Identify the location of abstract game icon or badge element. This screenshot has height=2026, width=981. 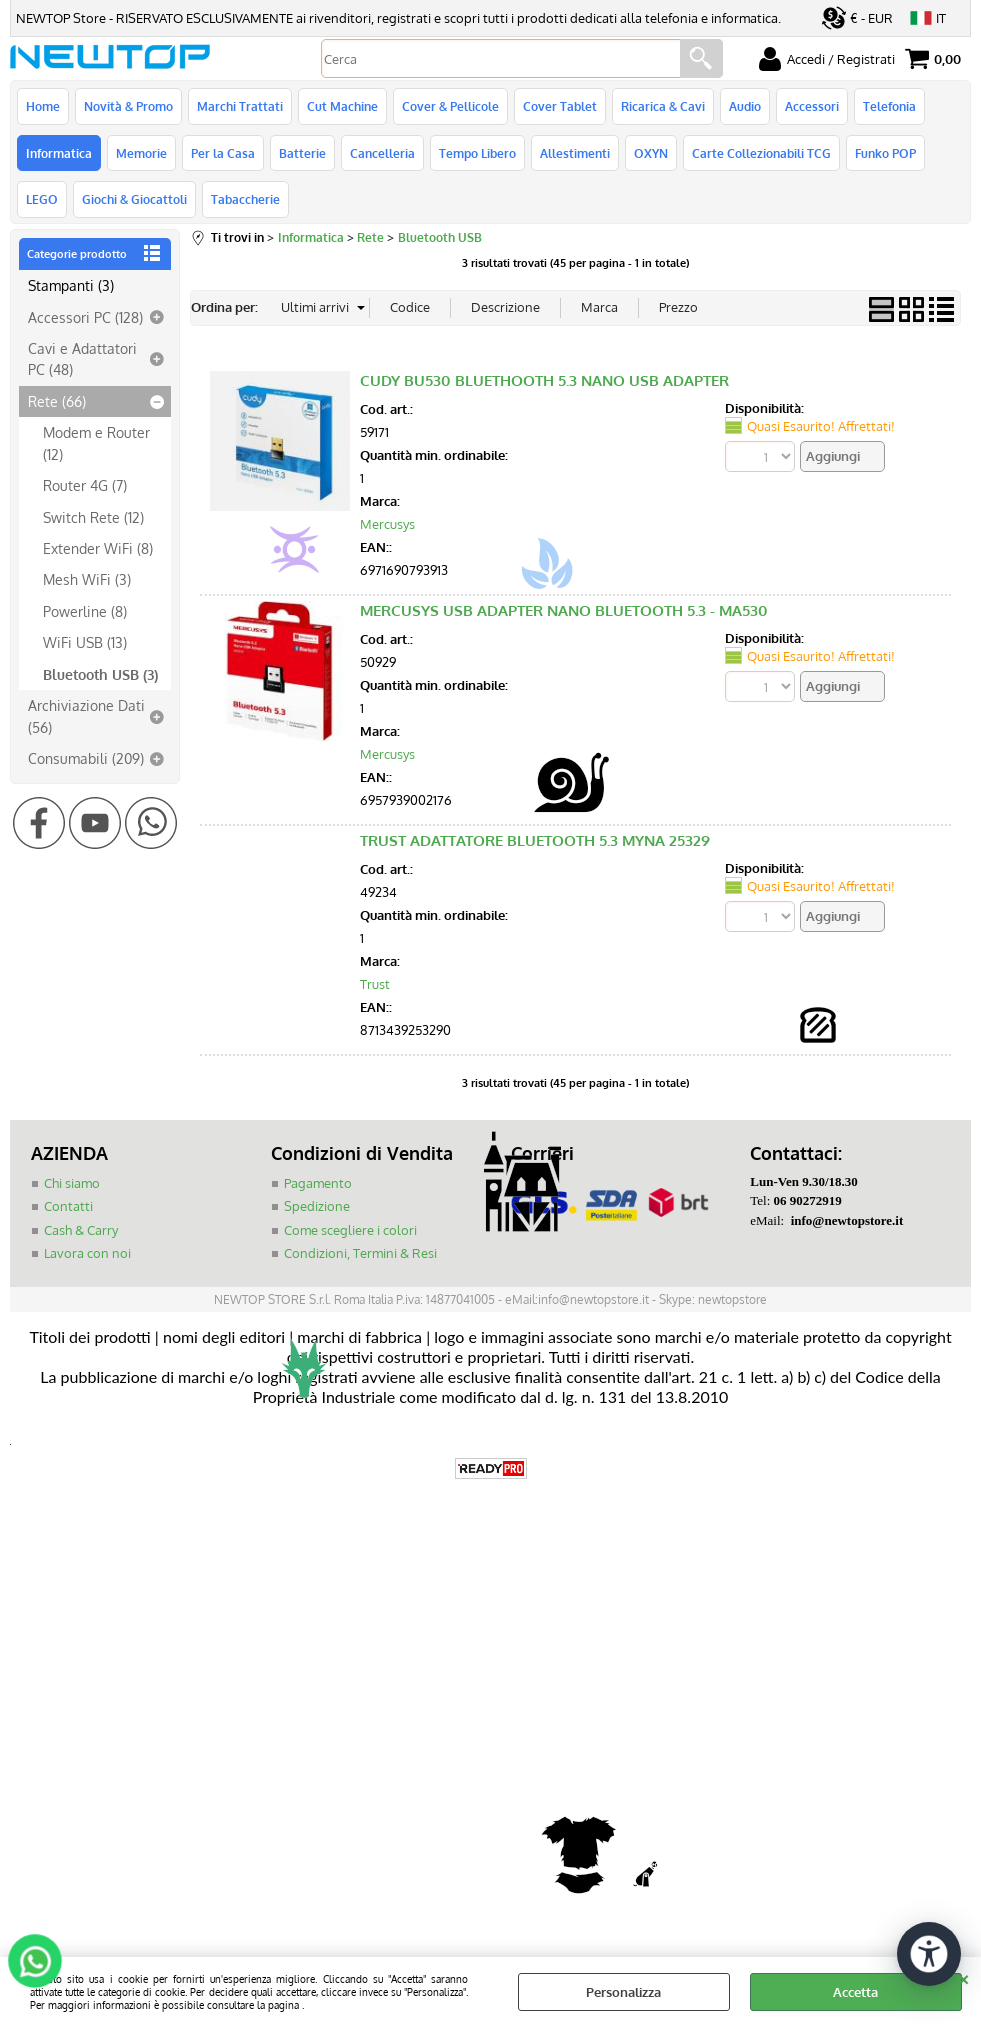
(294, 549).